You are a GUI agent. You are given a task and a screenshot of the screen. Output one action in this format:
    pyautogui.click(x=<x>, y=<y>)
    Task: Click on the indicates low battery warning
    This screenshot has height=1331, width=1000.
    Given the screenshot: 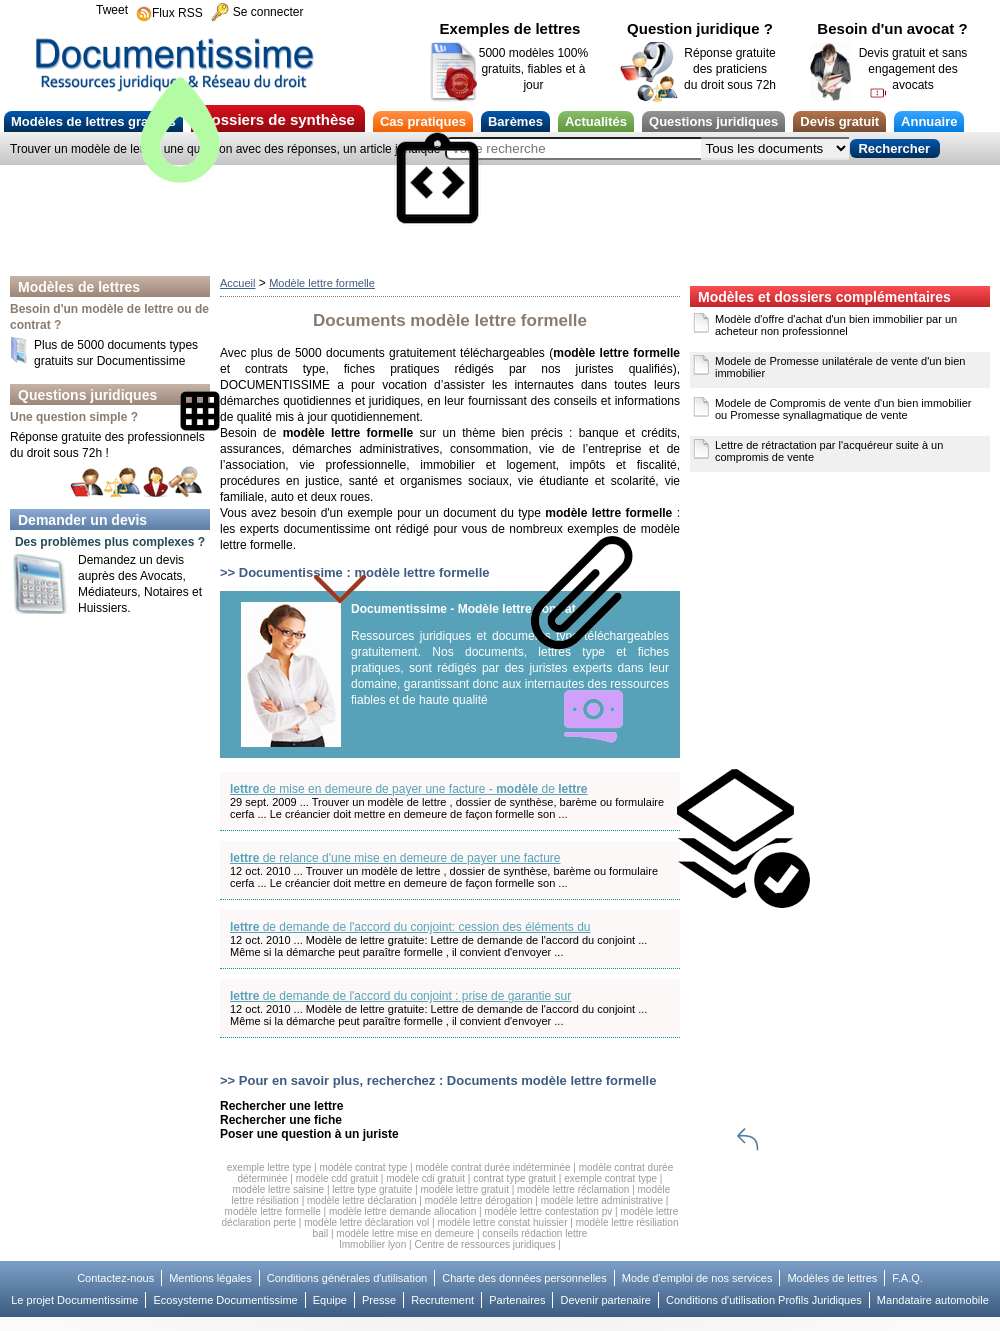 What is the action you would take?
    pyautogui.click(x=878, y=93)
    